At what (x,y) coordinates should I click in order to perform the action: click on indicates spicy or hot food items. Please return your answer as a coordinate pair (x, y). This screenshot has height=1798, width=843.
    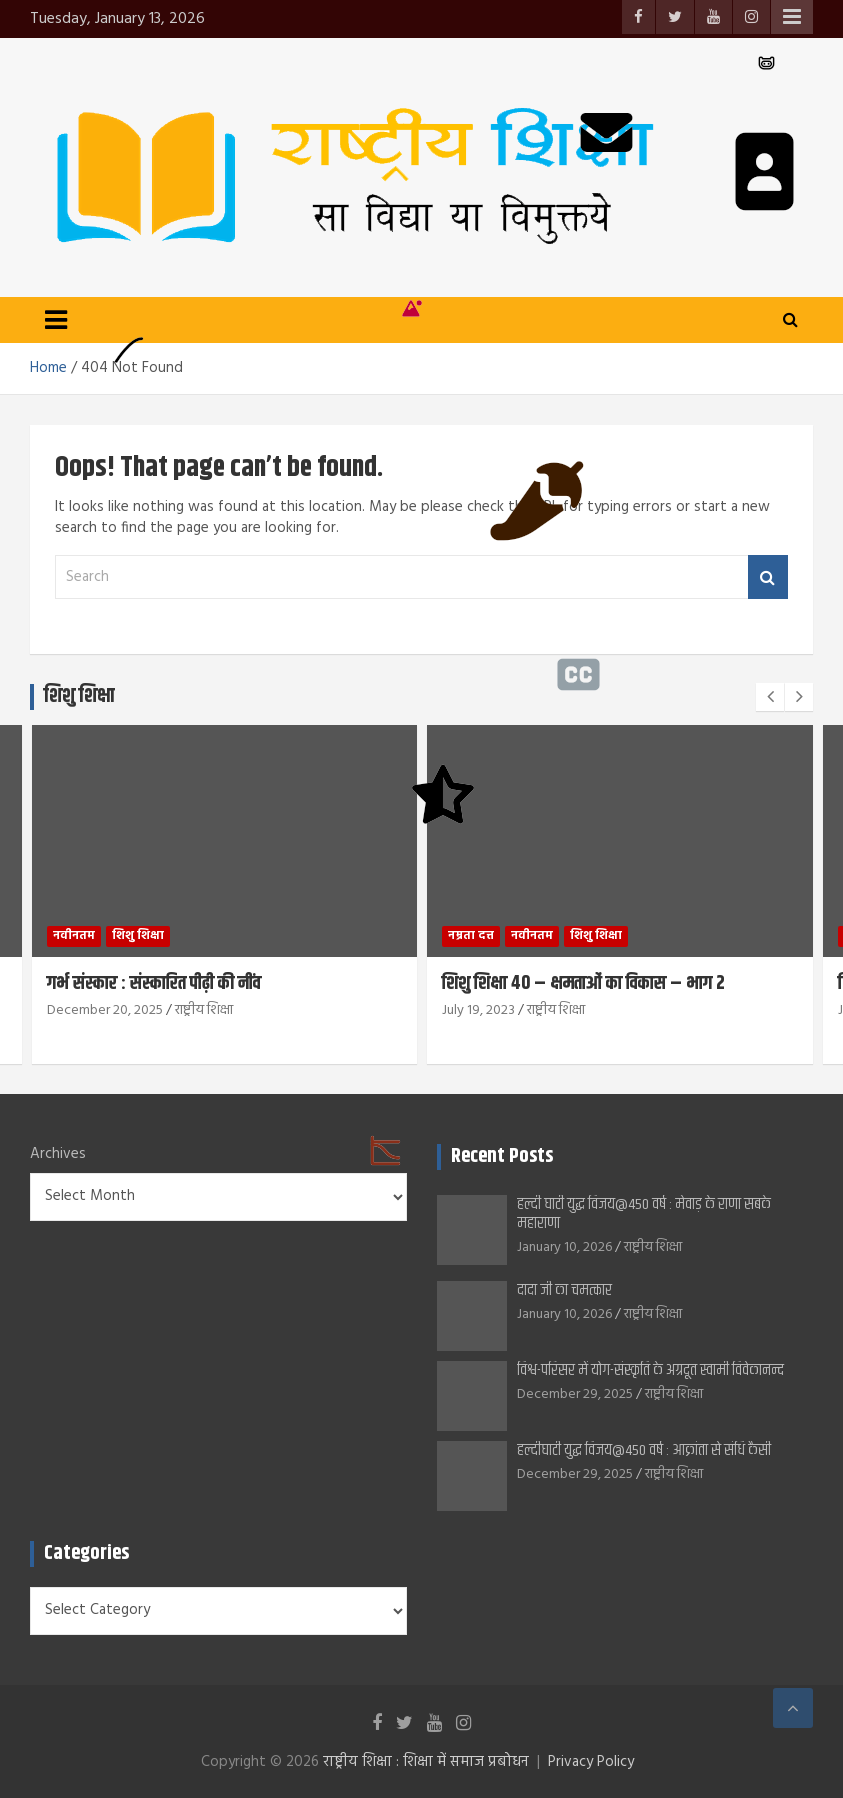
    Looking at the image, I should click on (537, 501).